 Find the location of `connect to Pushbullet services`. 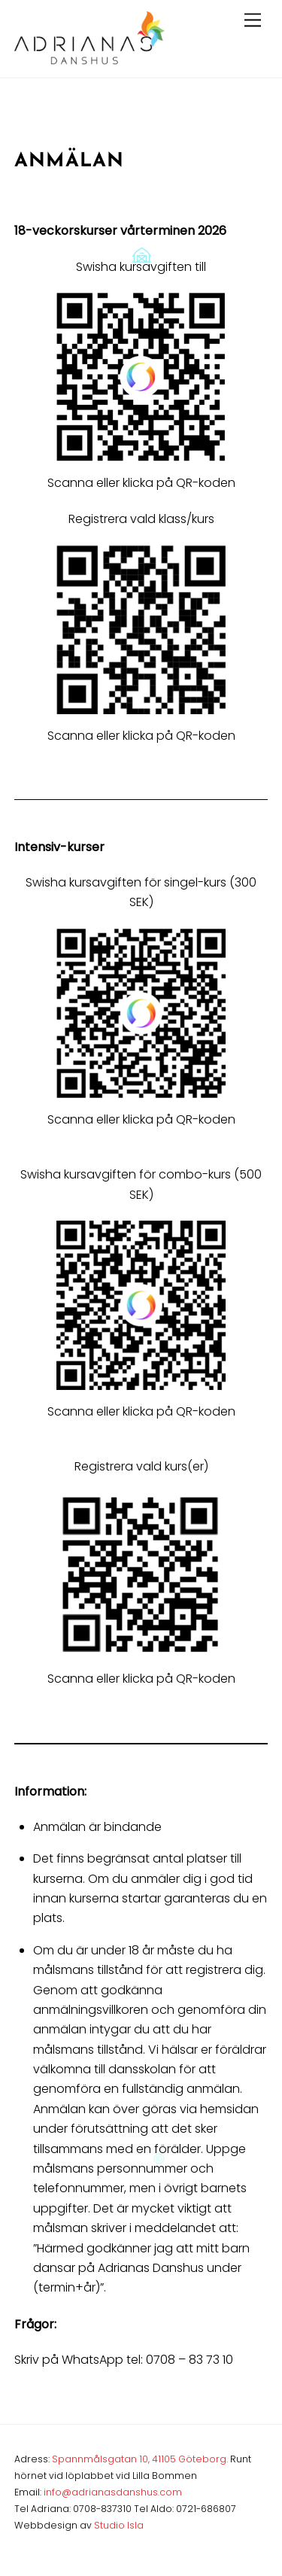

connect to Pushbullet services is located at coordinates (159, 2158).